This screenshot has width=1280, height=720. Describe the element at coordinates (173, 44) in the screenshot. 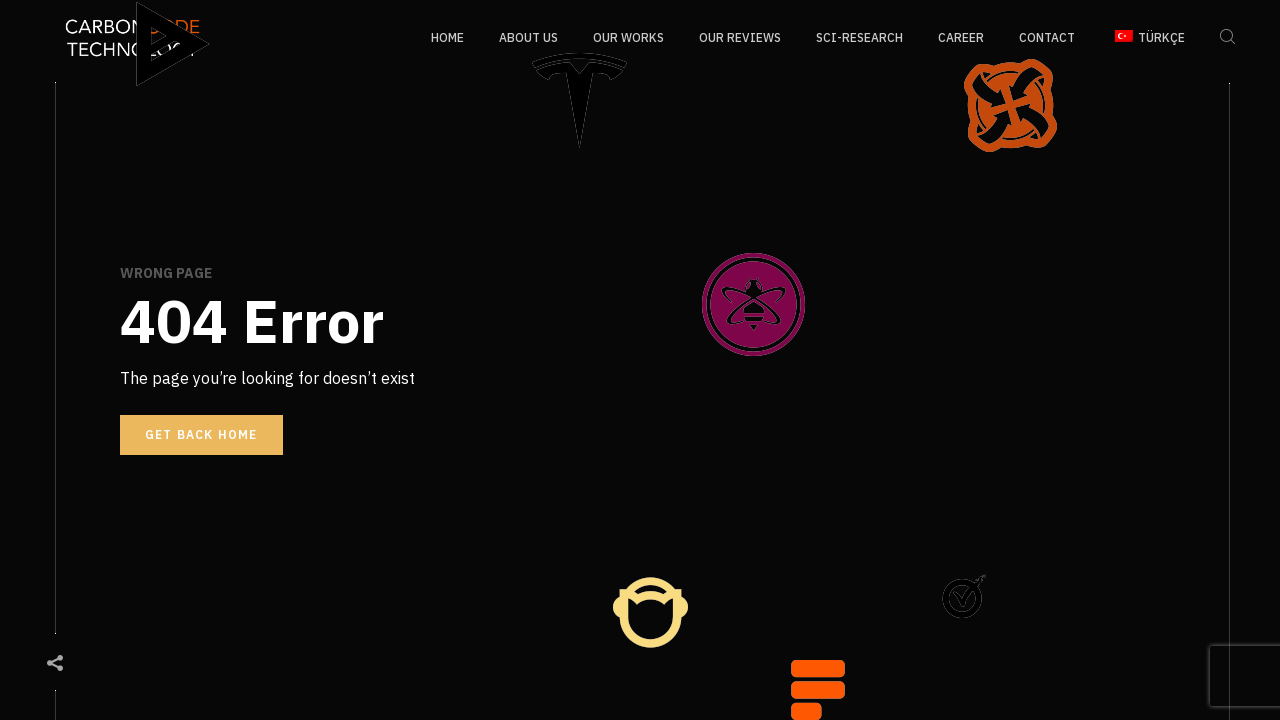

I see `open asciinema terminal recording player` at that location.